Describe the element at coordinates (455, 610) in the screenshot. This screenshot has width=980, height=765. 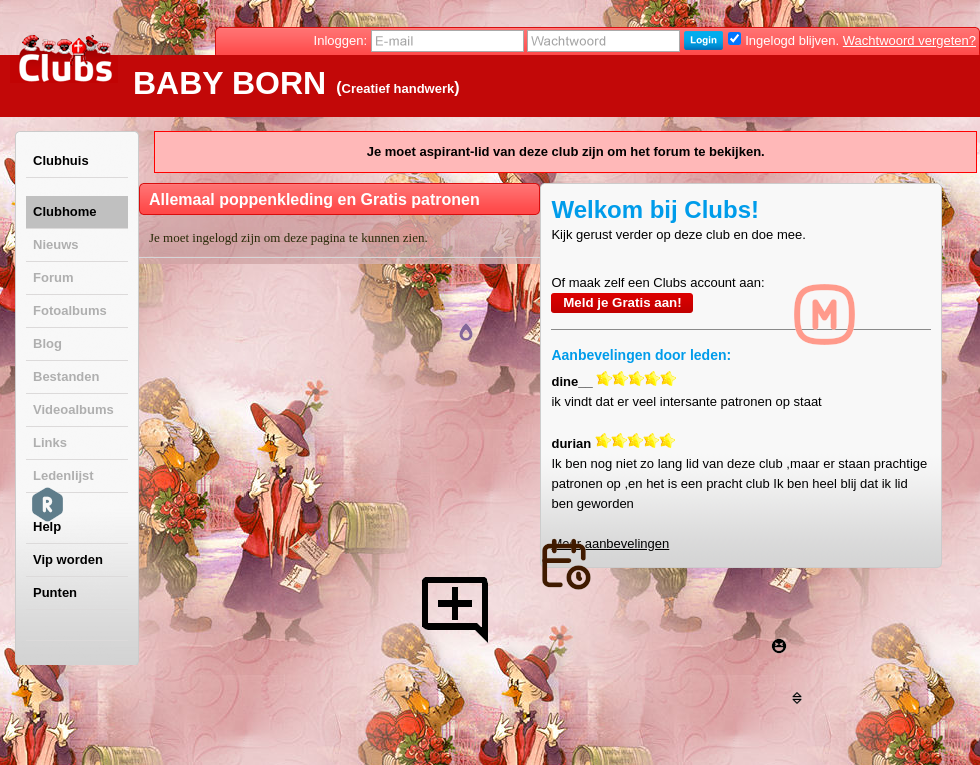
I see `add a new comment` at that location.